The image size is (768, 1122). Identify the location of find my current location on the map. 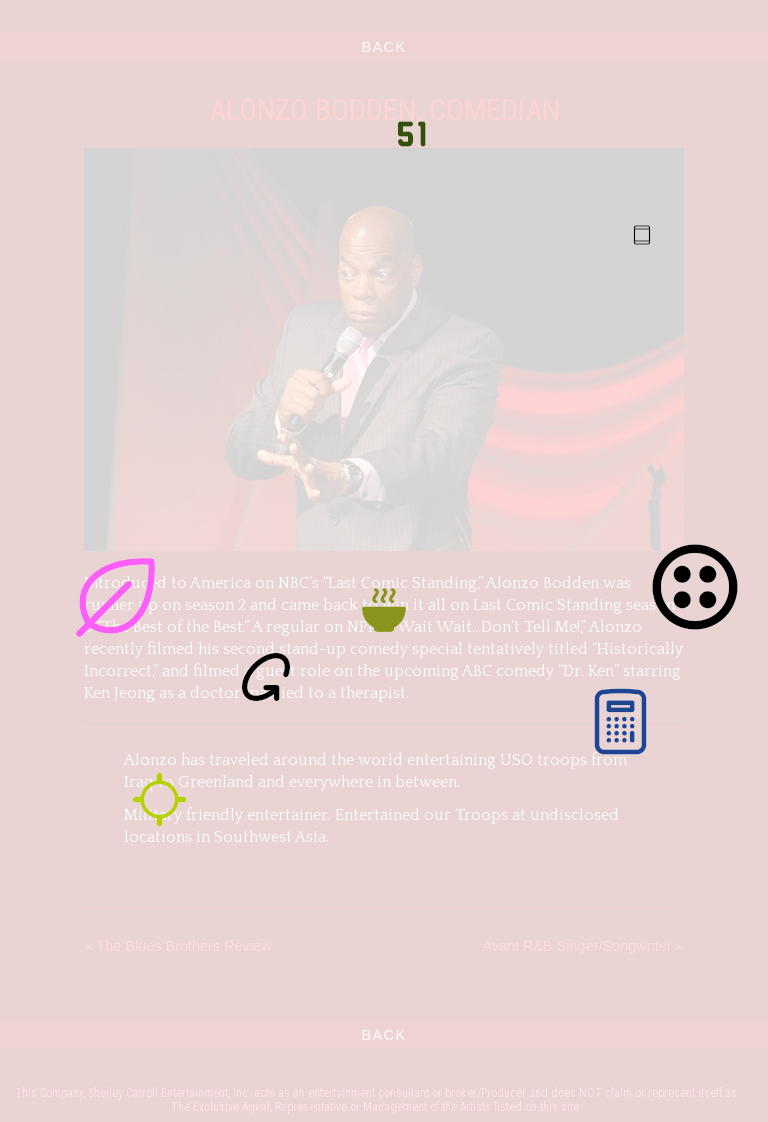
(159, 799).